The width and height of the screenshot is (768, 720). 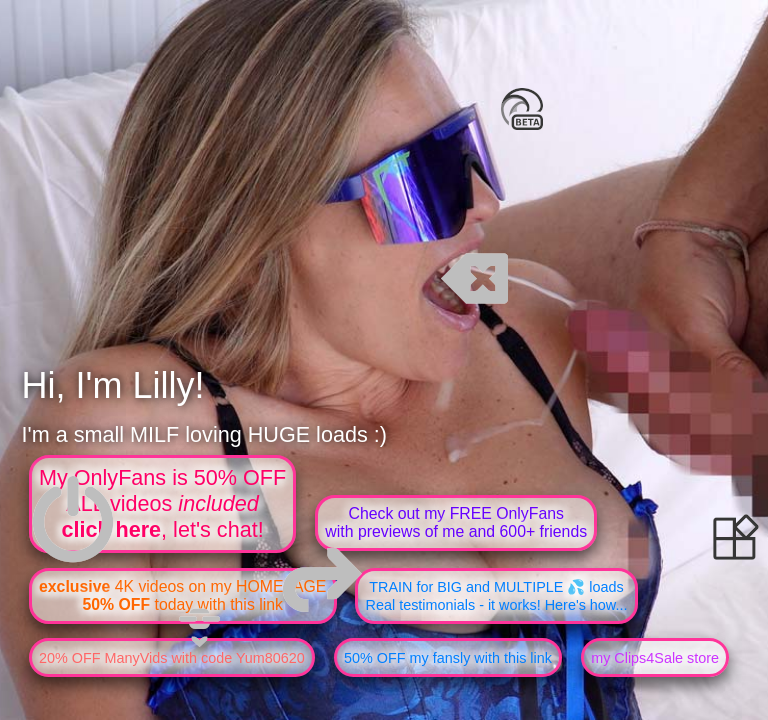 I want to click on redo the last undone action, so click(x=321, y=580).